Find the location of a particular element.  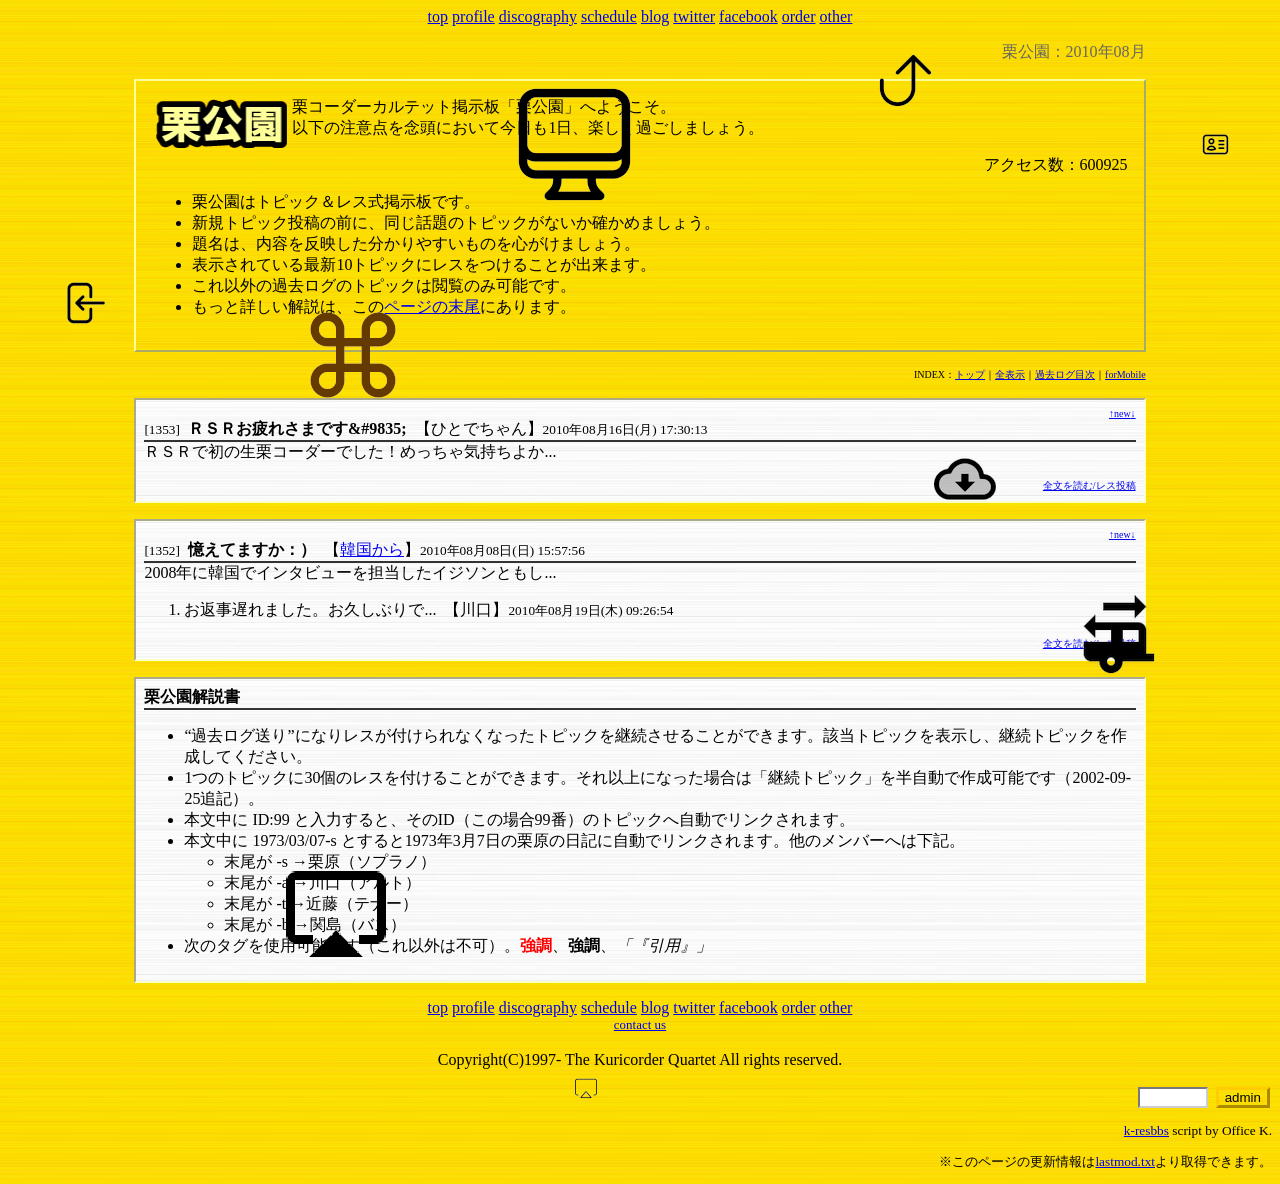

download file from cloud storage is located at coordinates (965, 479).